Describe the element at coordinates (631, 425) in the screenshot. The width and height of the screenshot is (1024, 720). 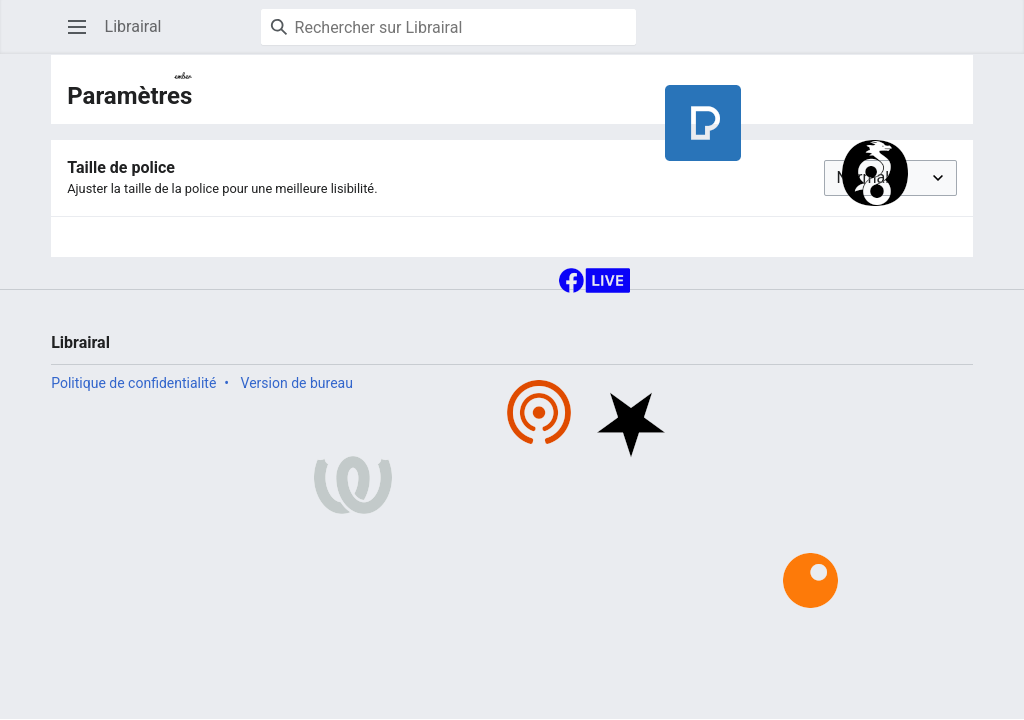
I see `open the Nebula streaming app` at that location.